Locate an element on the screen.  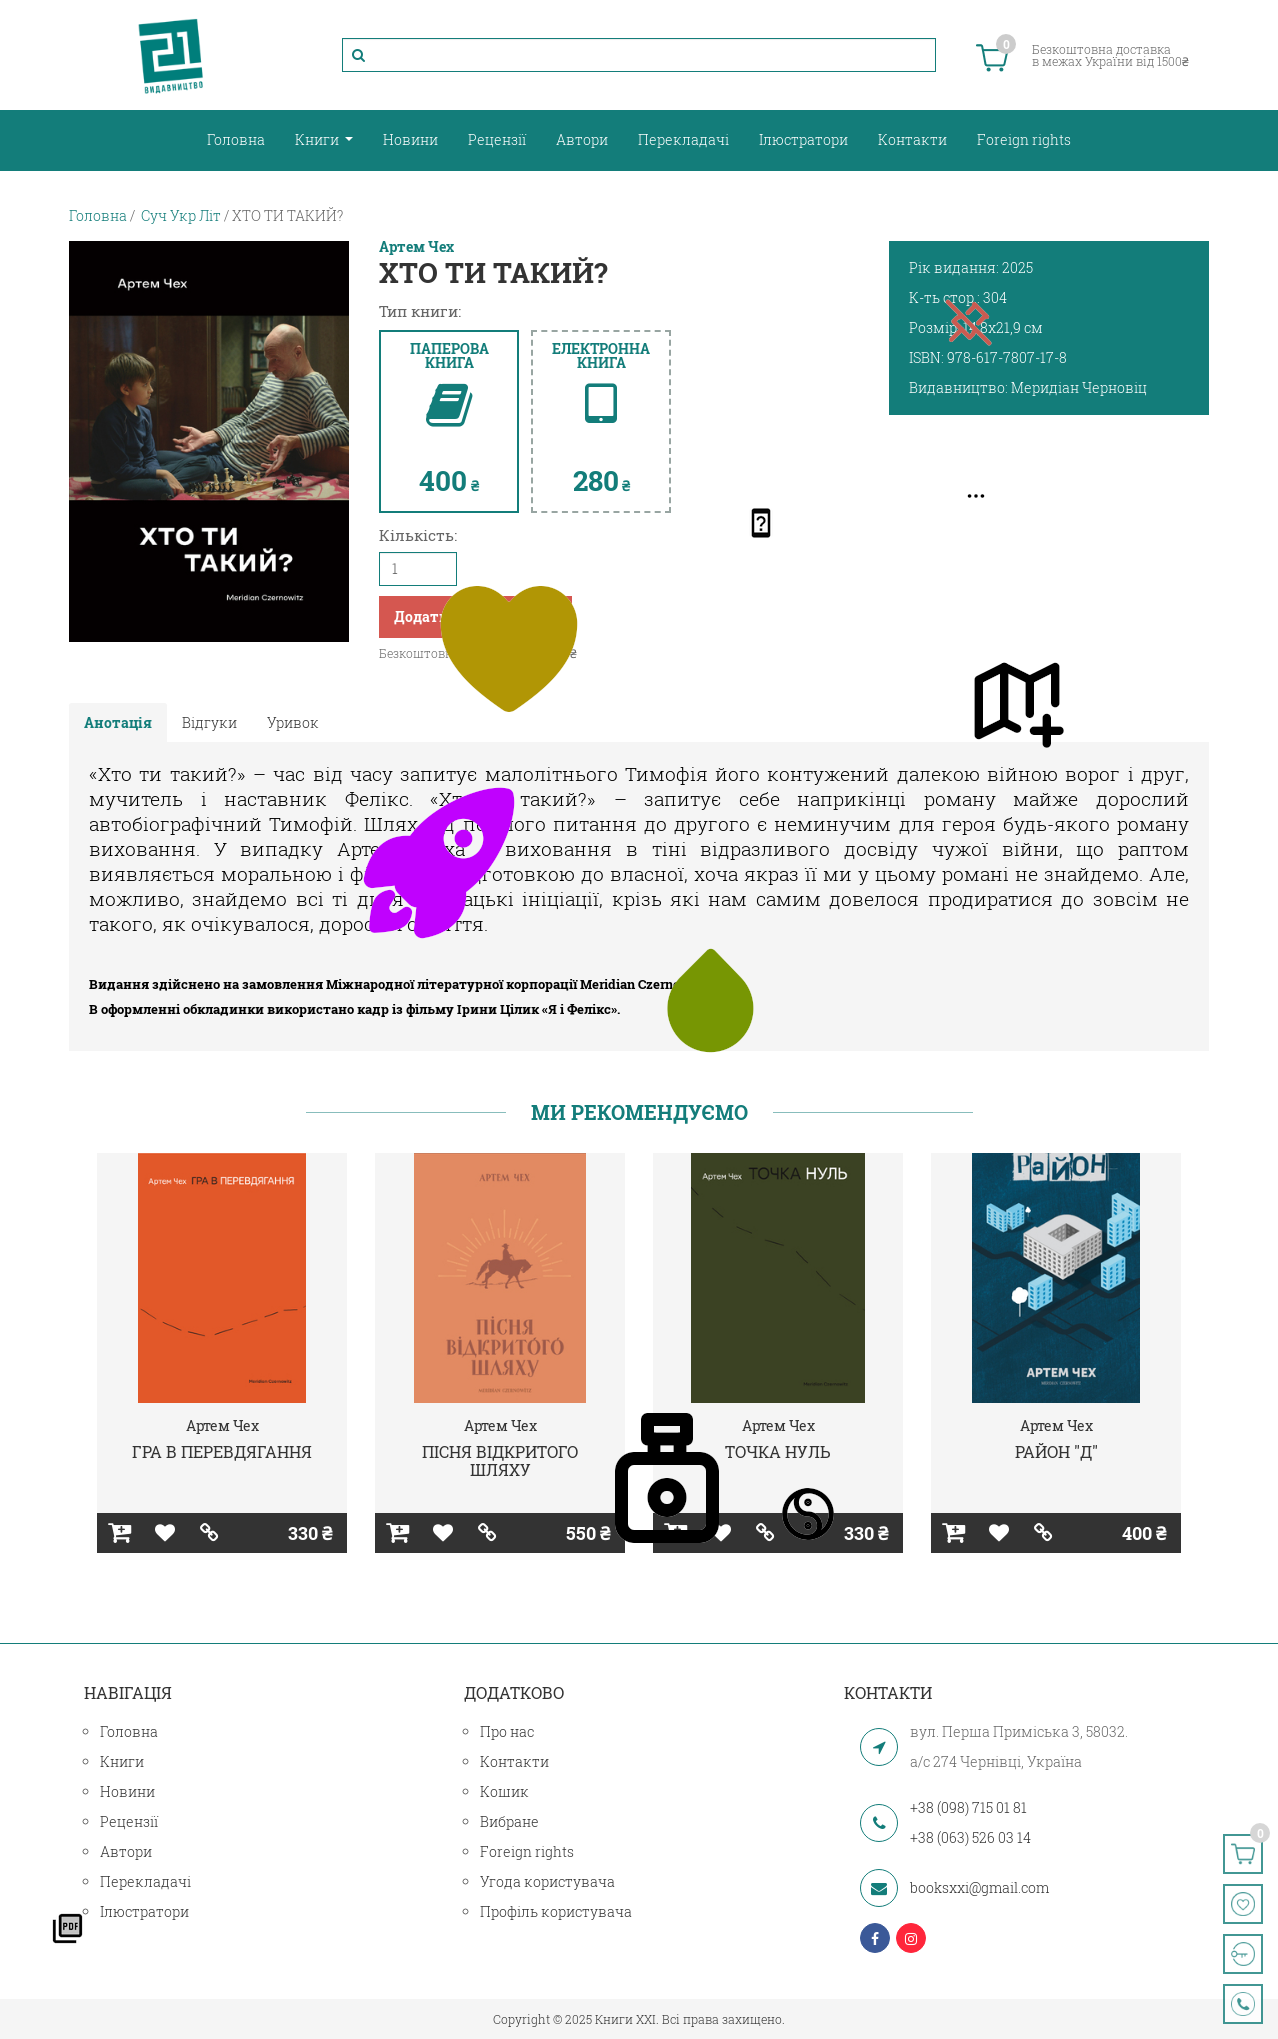
add to favorites is located at coordinates (509, 649).